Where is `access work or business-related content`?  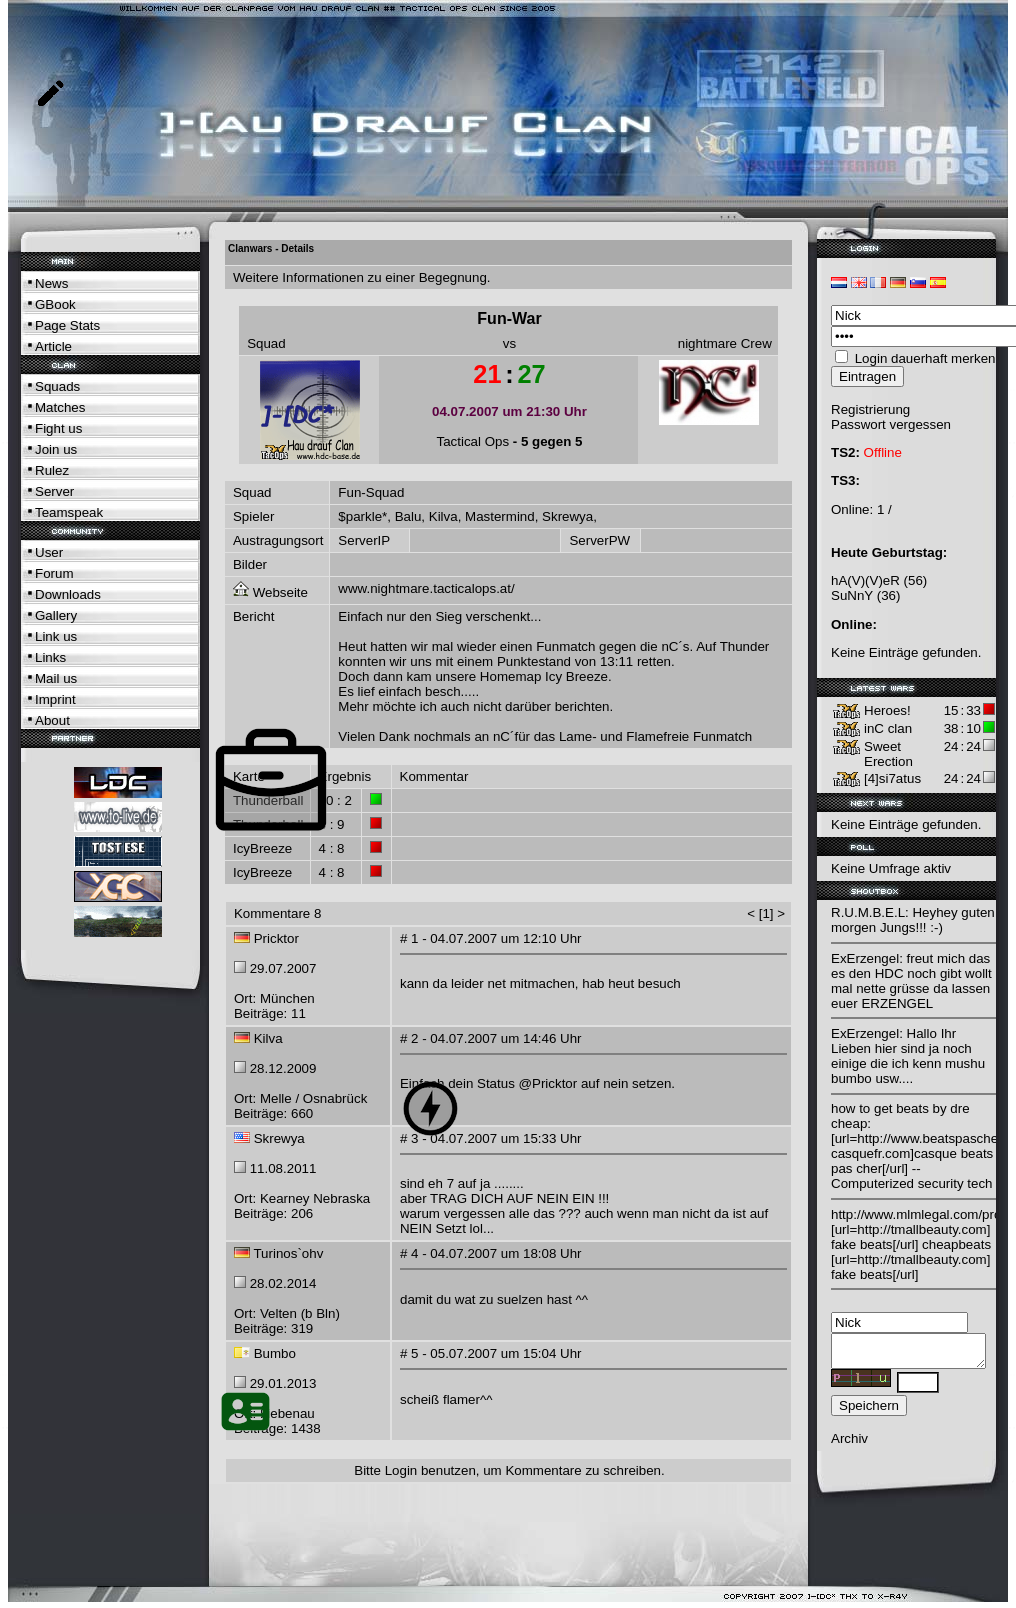 access work or business-related content is located at coordinates (271, 784).